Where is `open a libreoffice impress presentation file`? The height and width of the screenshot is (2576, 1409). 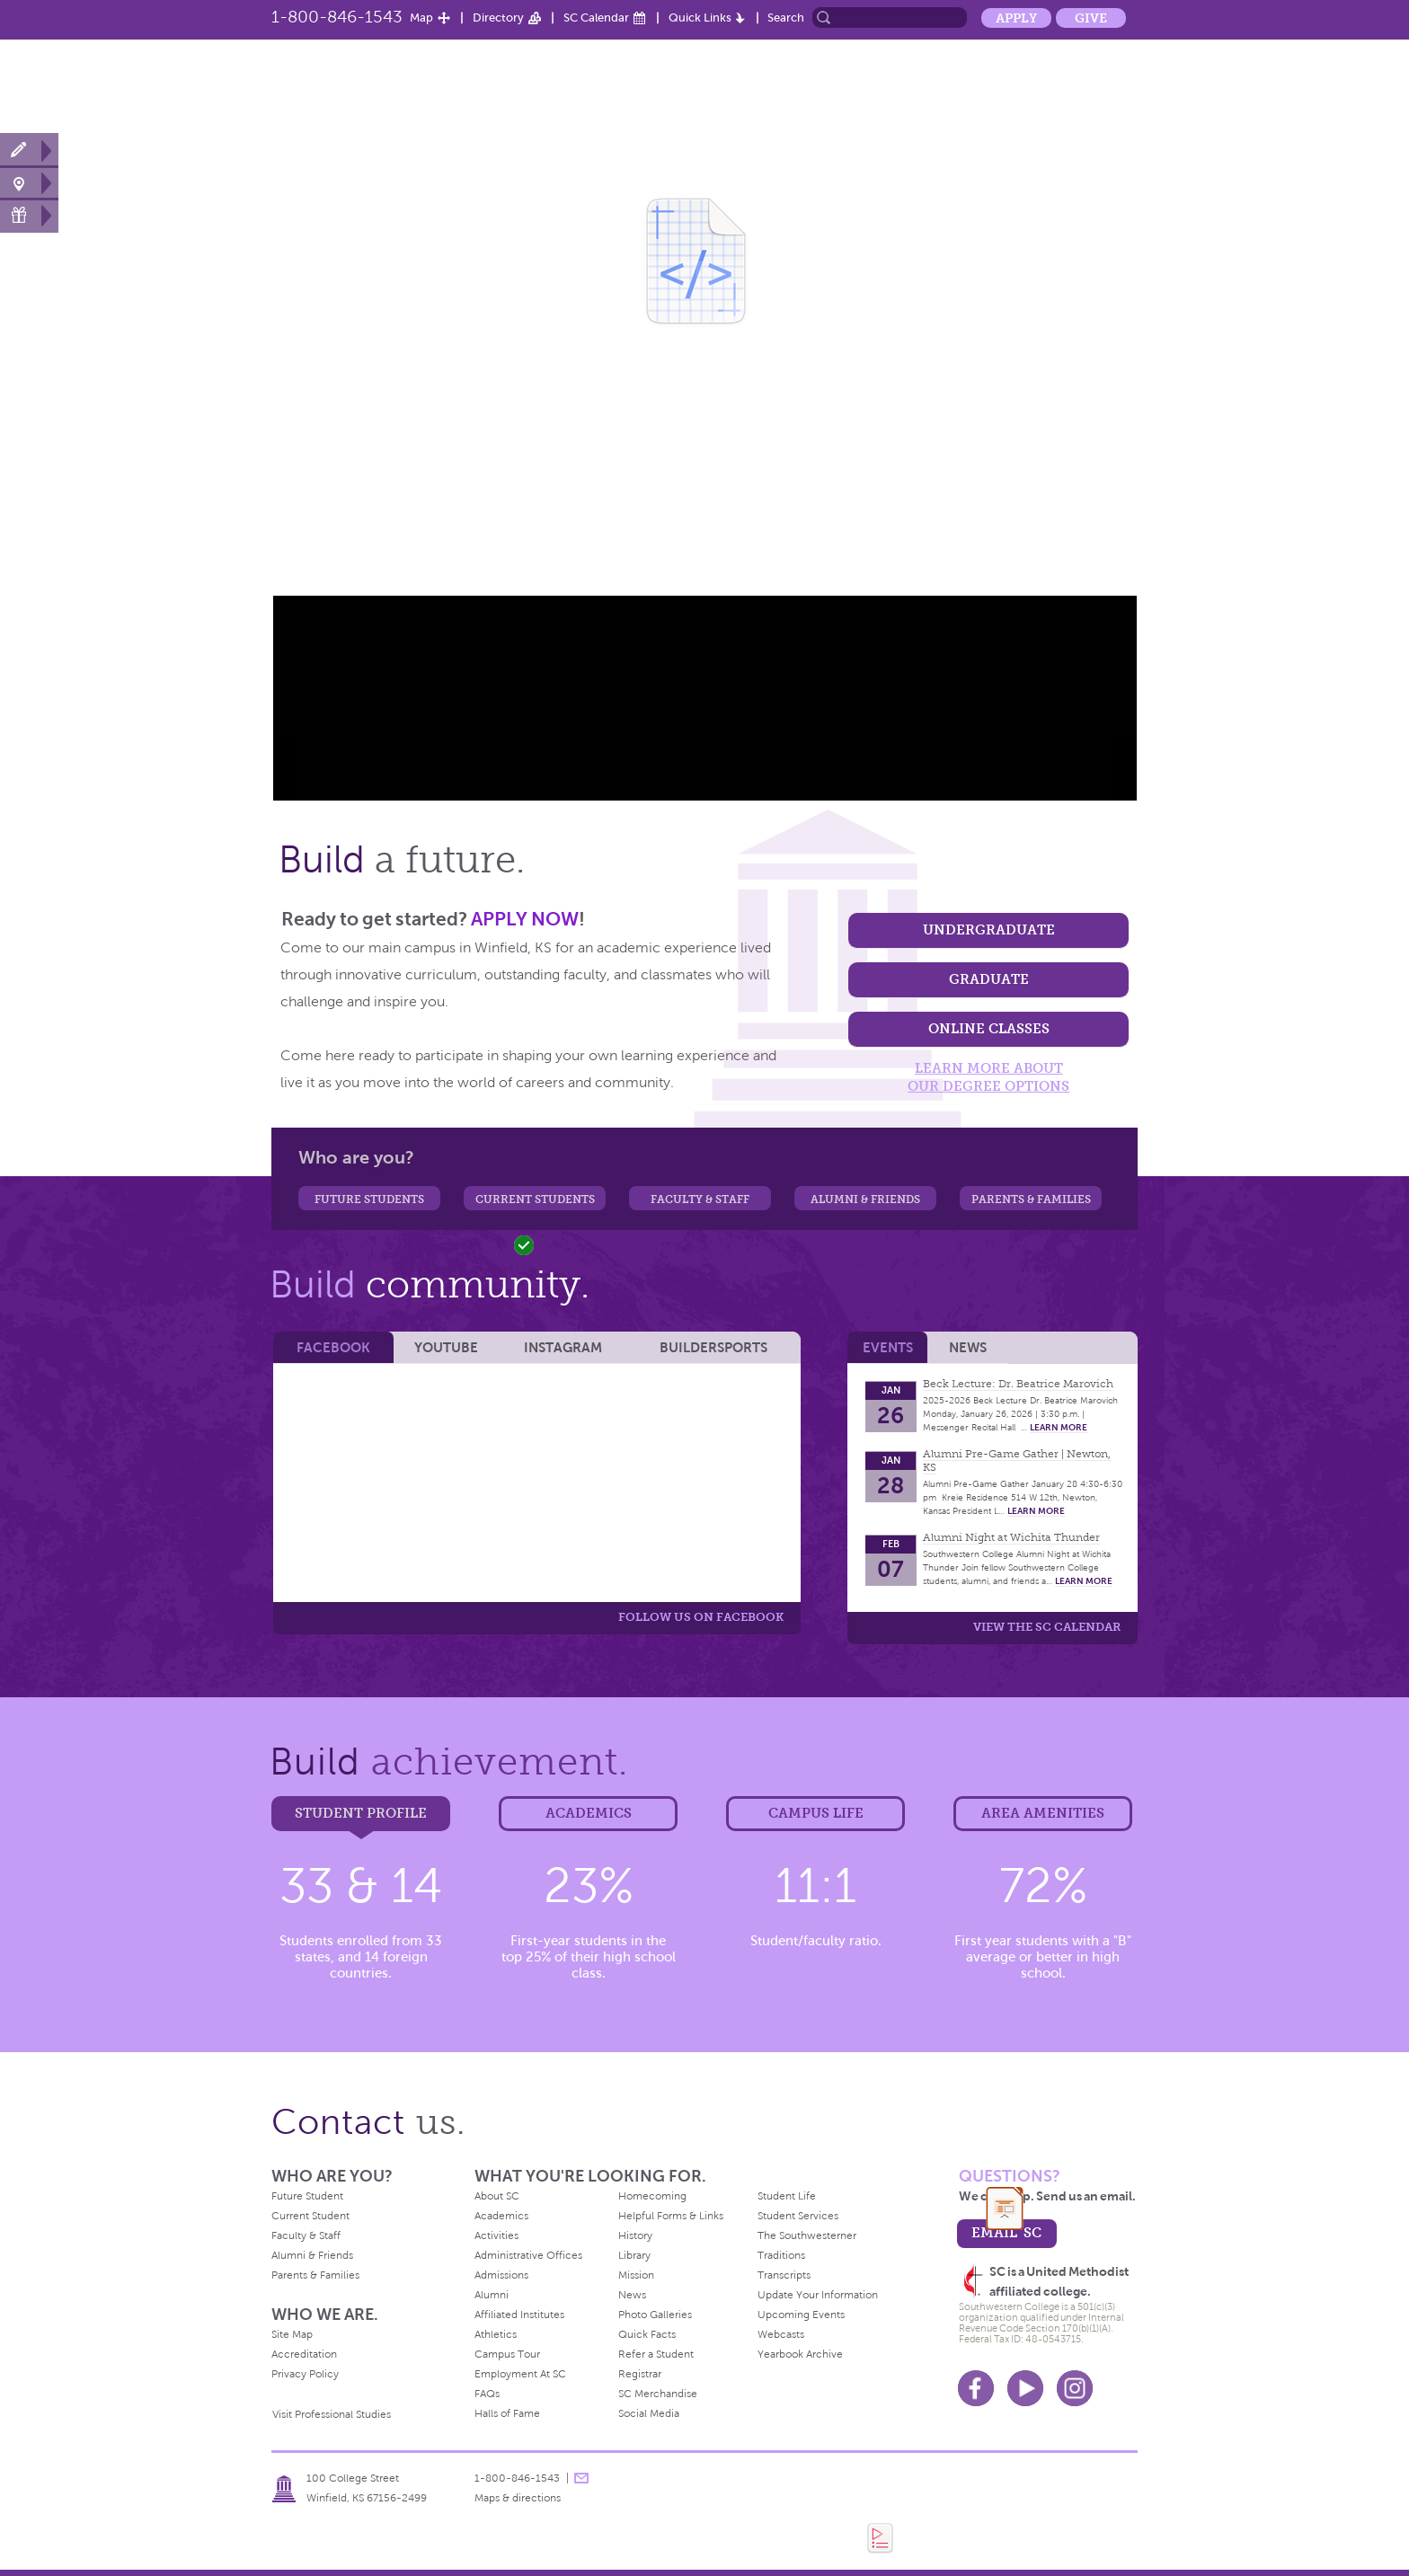 open a libreoffice impress presentation file is located at coordinates (1005, 2209).